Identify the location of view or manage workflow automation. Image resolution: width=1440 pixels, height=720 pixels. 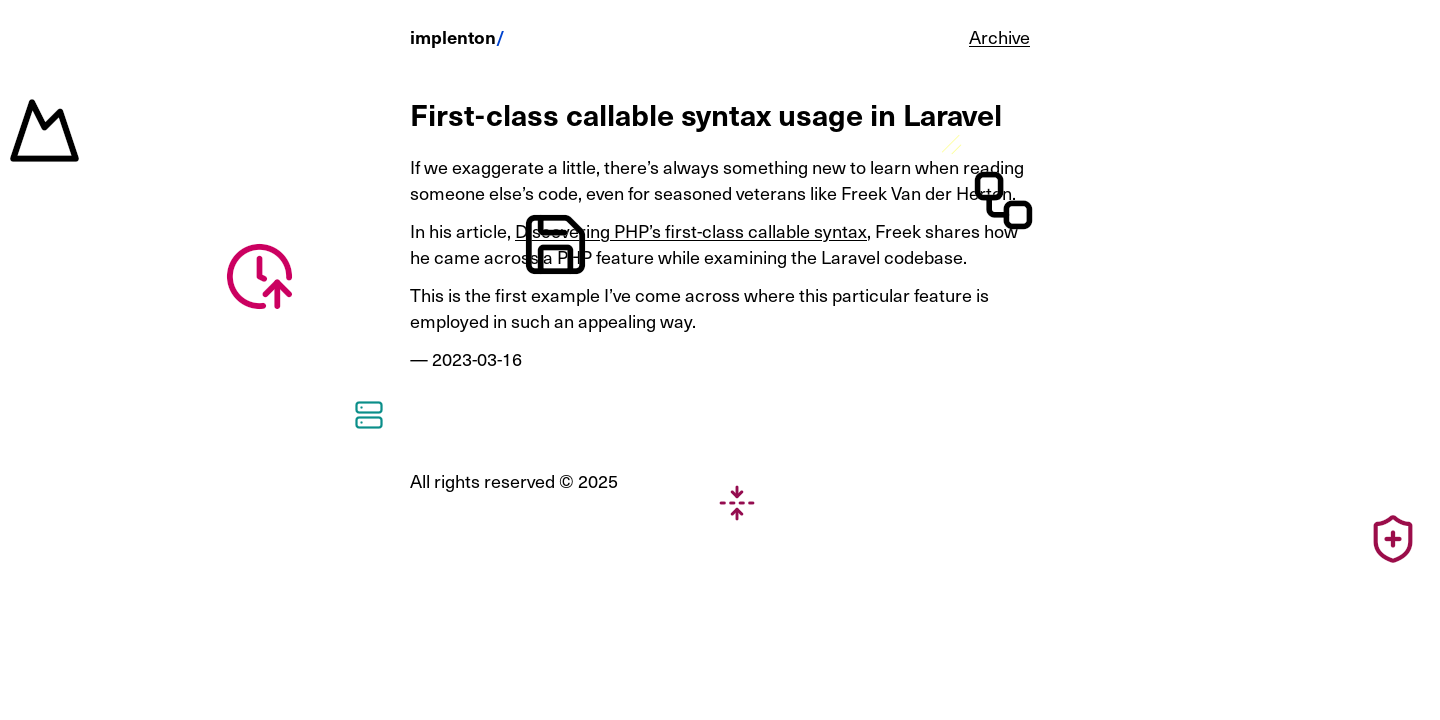
(1003, 200).